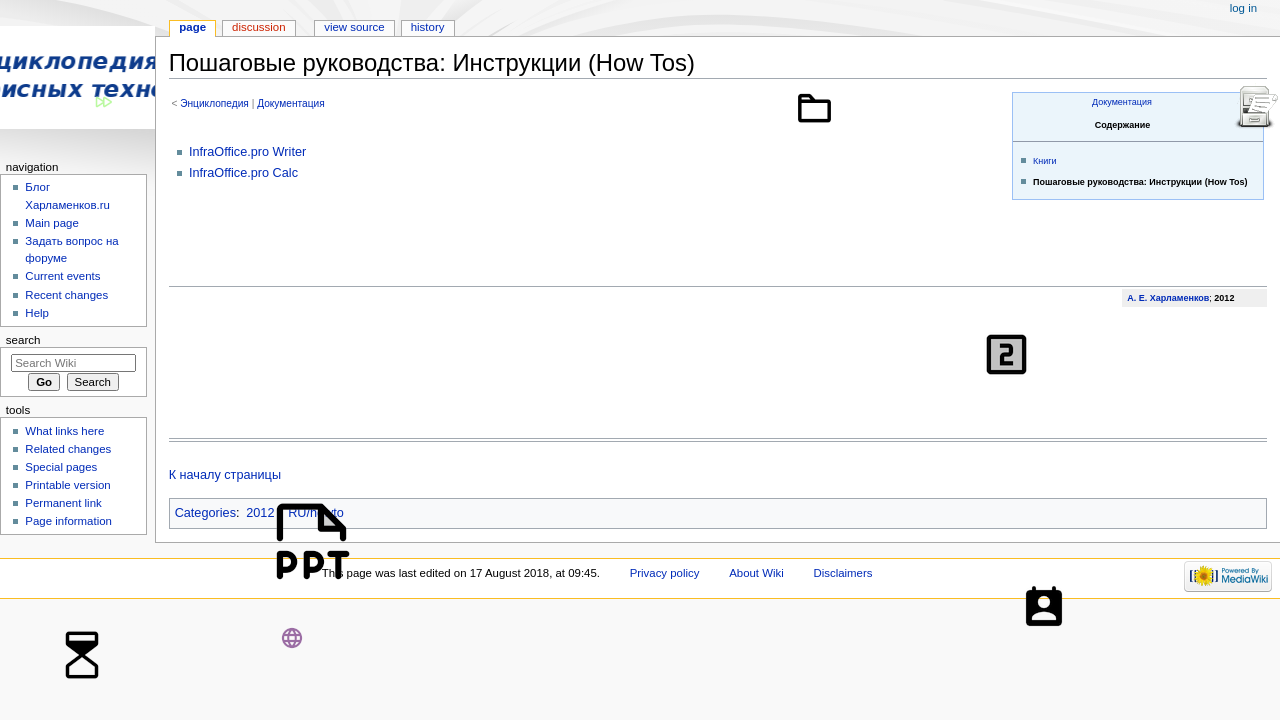  What do you see at coordinates (103, 102) in the screenshot?
I see `skip forward in media playback` at bounding box center [103, 102].